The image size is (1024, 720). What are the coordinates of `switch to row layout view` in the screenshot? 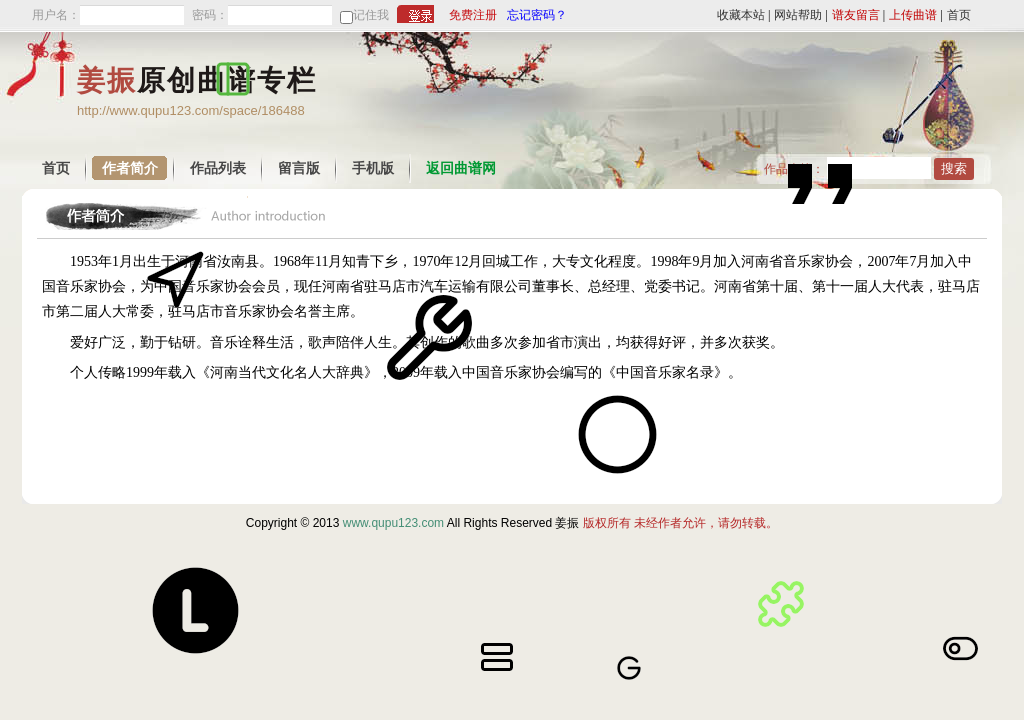 It's located at (497, 657).